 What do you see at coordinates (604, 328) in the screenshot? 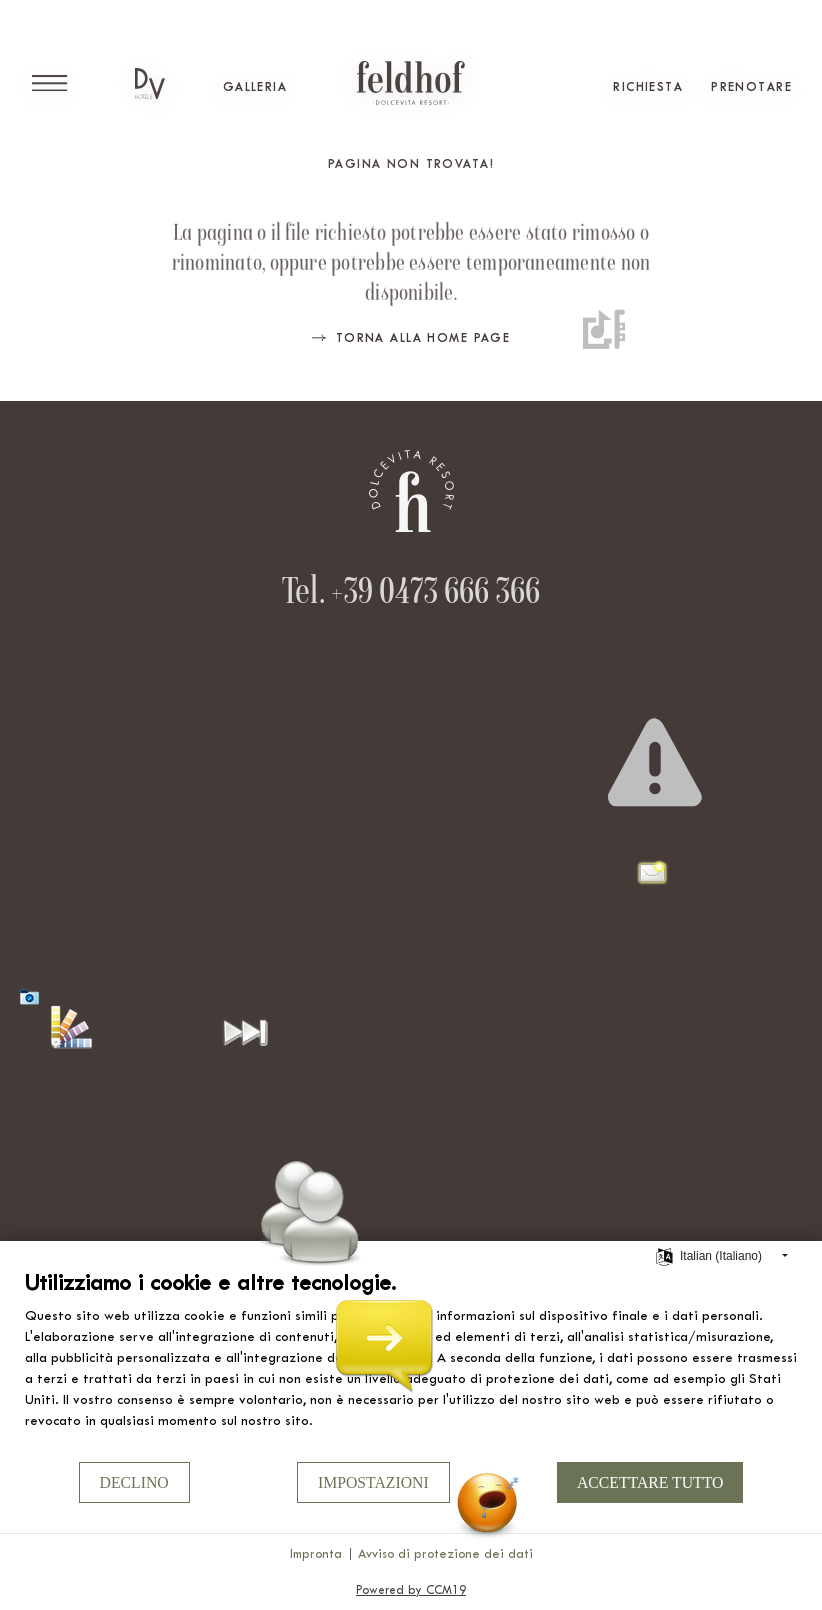
I see `audio device or sound card settings` at bounding box center [604, 328].